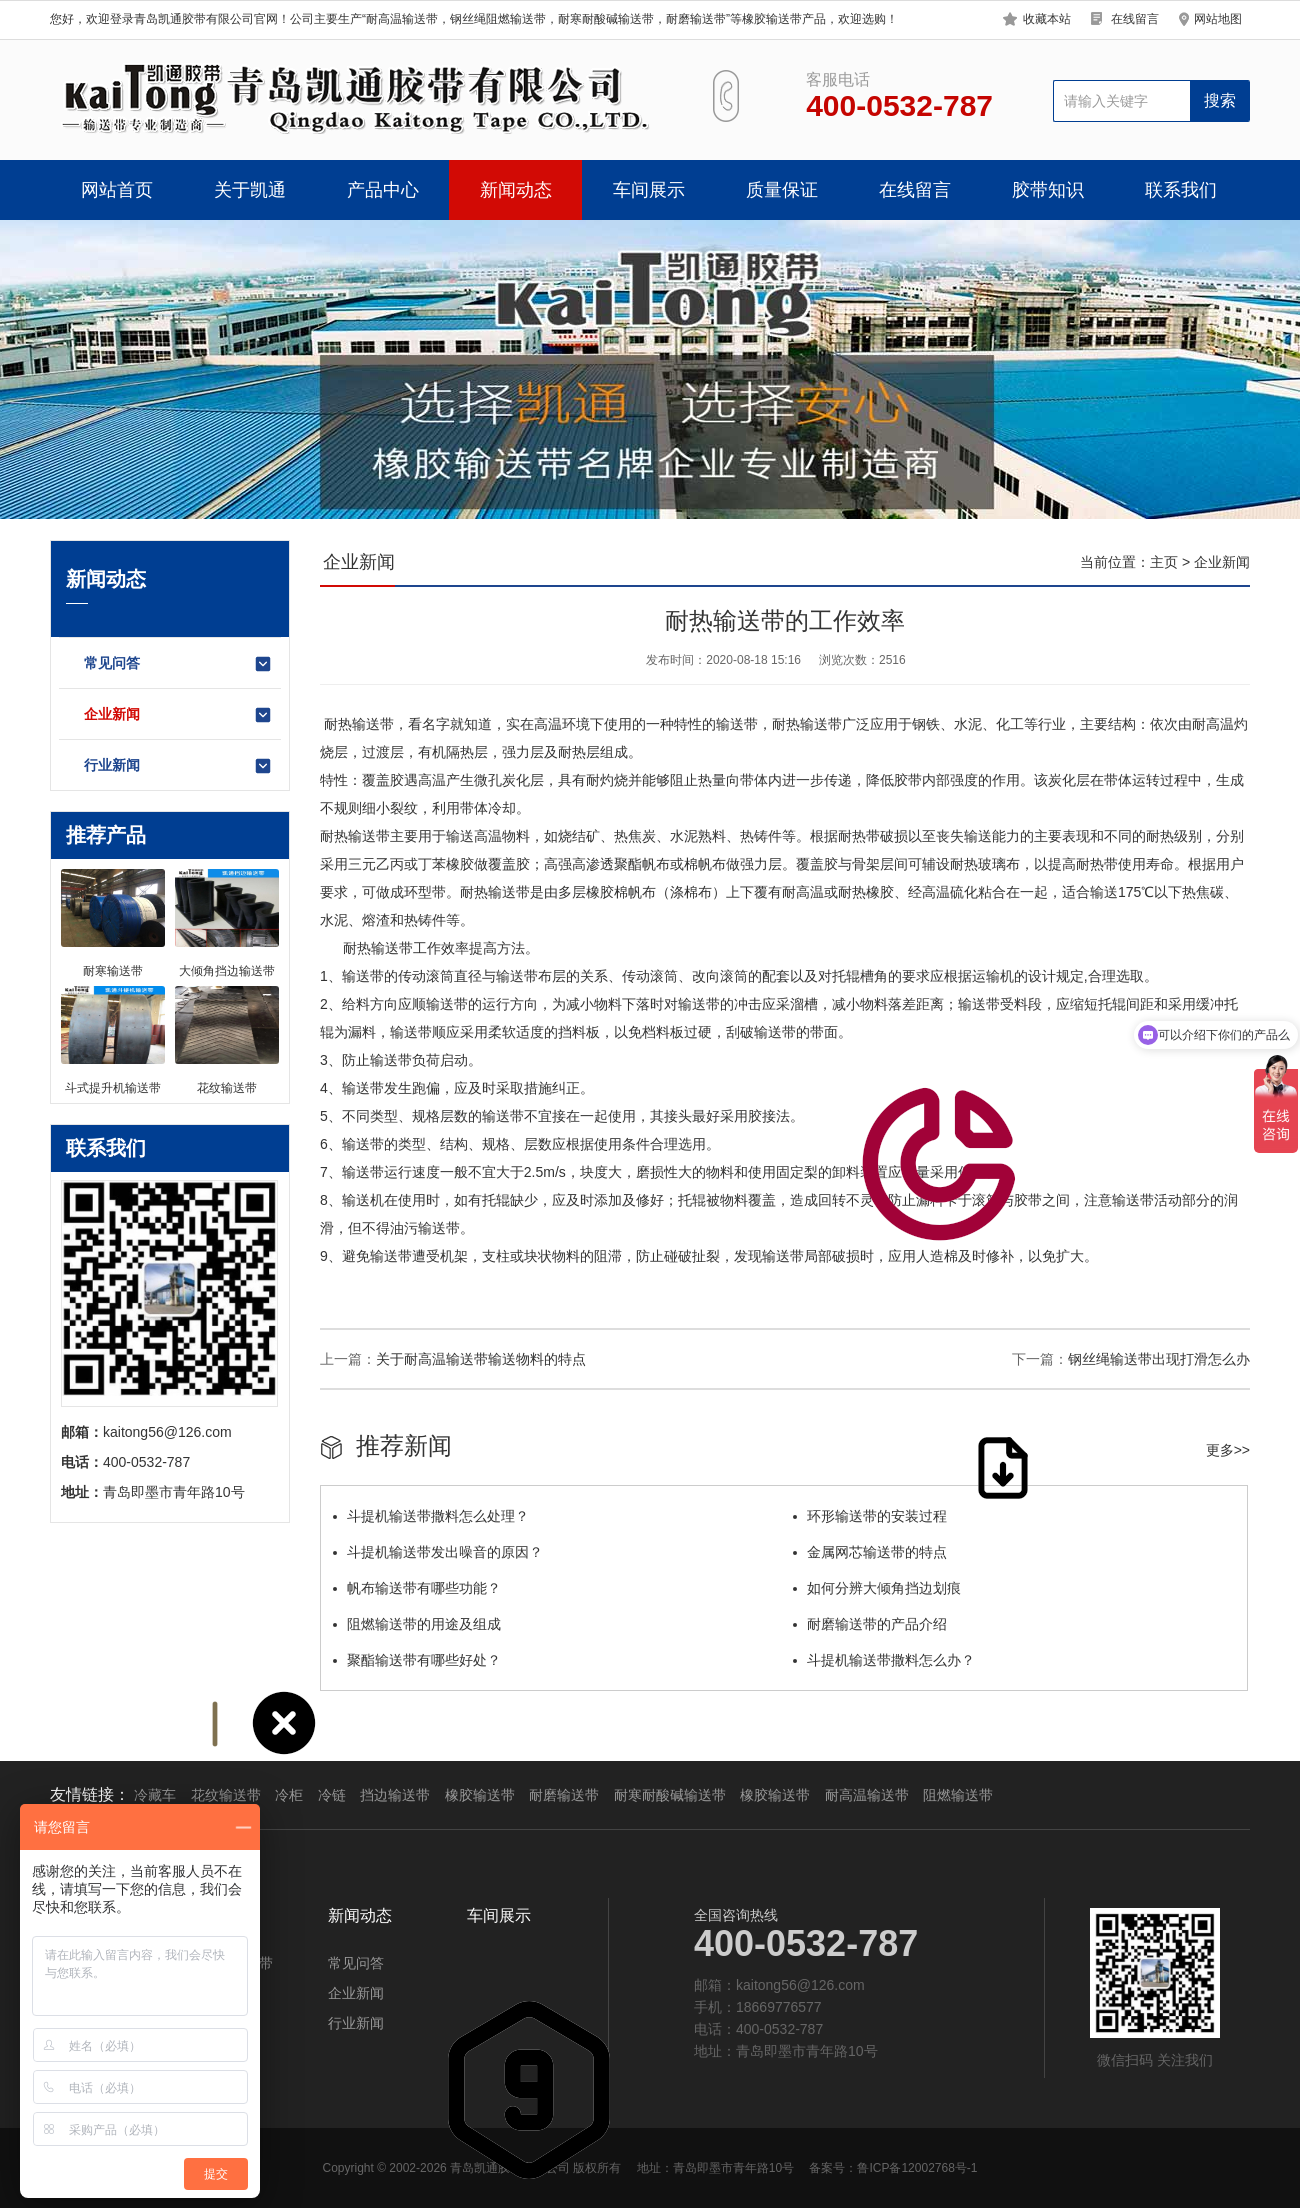 This screenshot has height=2208, width=1300. What do you see at coordinates (284, 1723) in the screenshot?
I see `close or dismiss a dialog` at bounding box center [284, 1723].